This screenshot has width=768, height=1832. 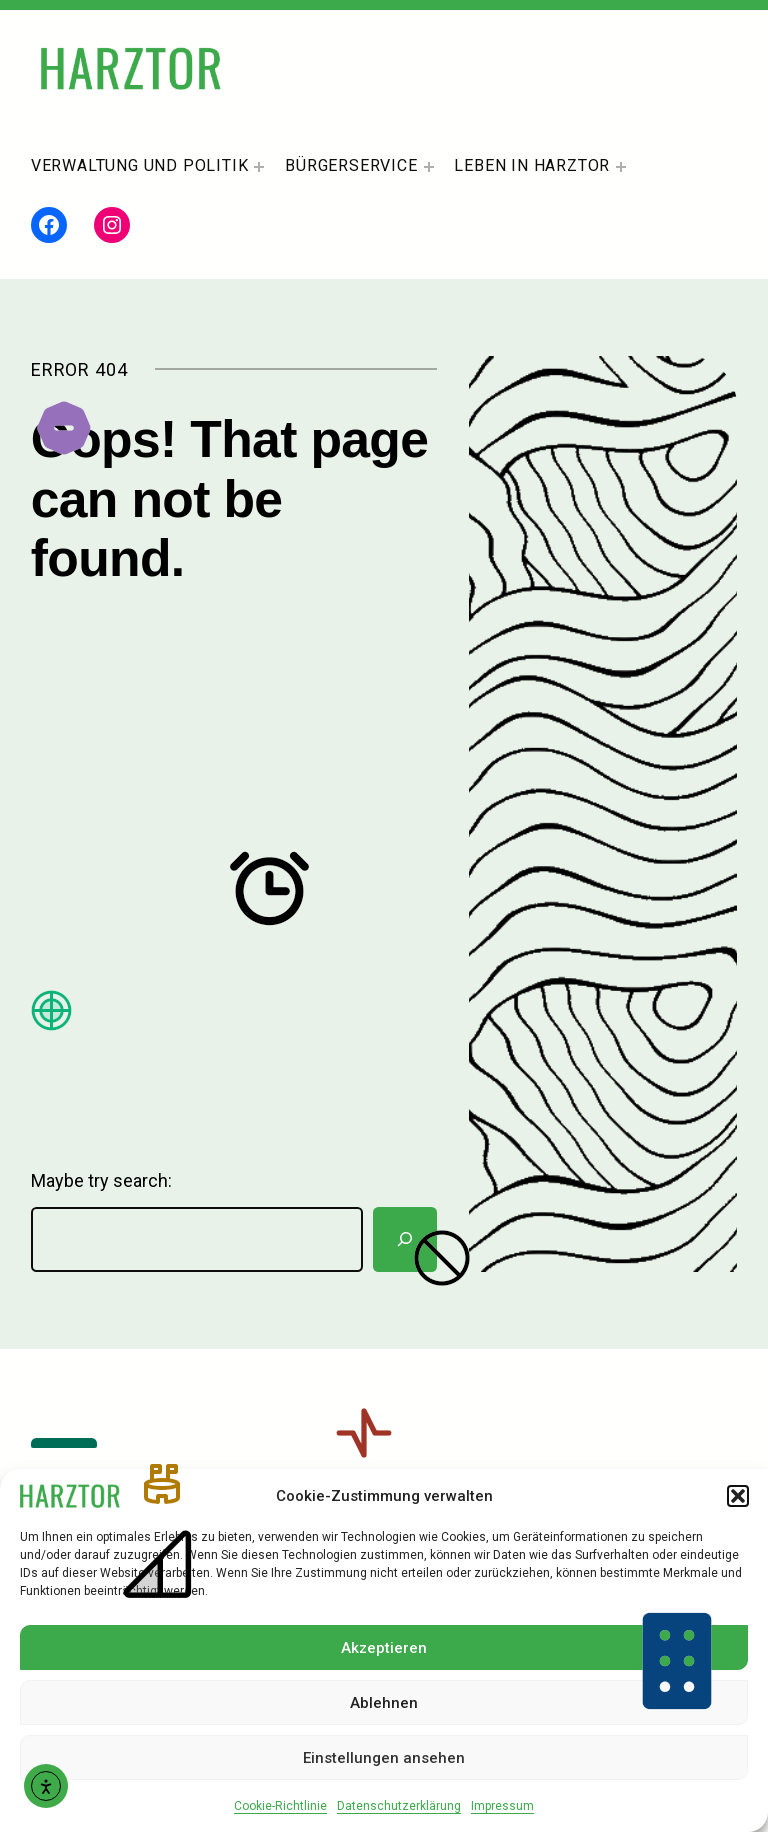 I want to click on indicates medium cellular signal strength, so click(x=163, y=1567).